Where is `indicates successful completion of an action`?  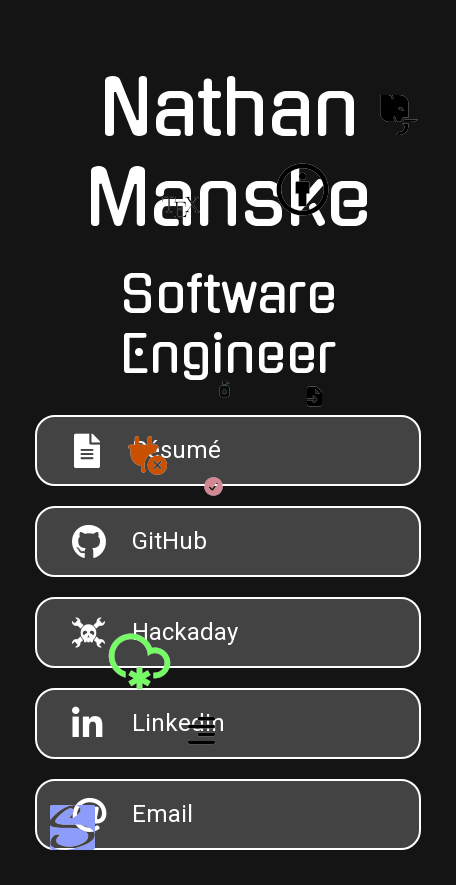 indicates successful completion of an action is located at coordinates (213, 486).